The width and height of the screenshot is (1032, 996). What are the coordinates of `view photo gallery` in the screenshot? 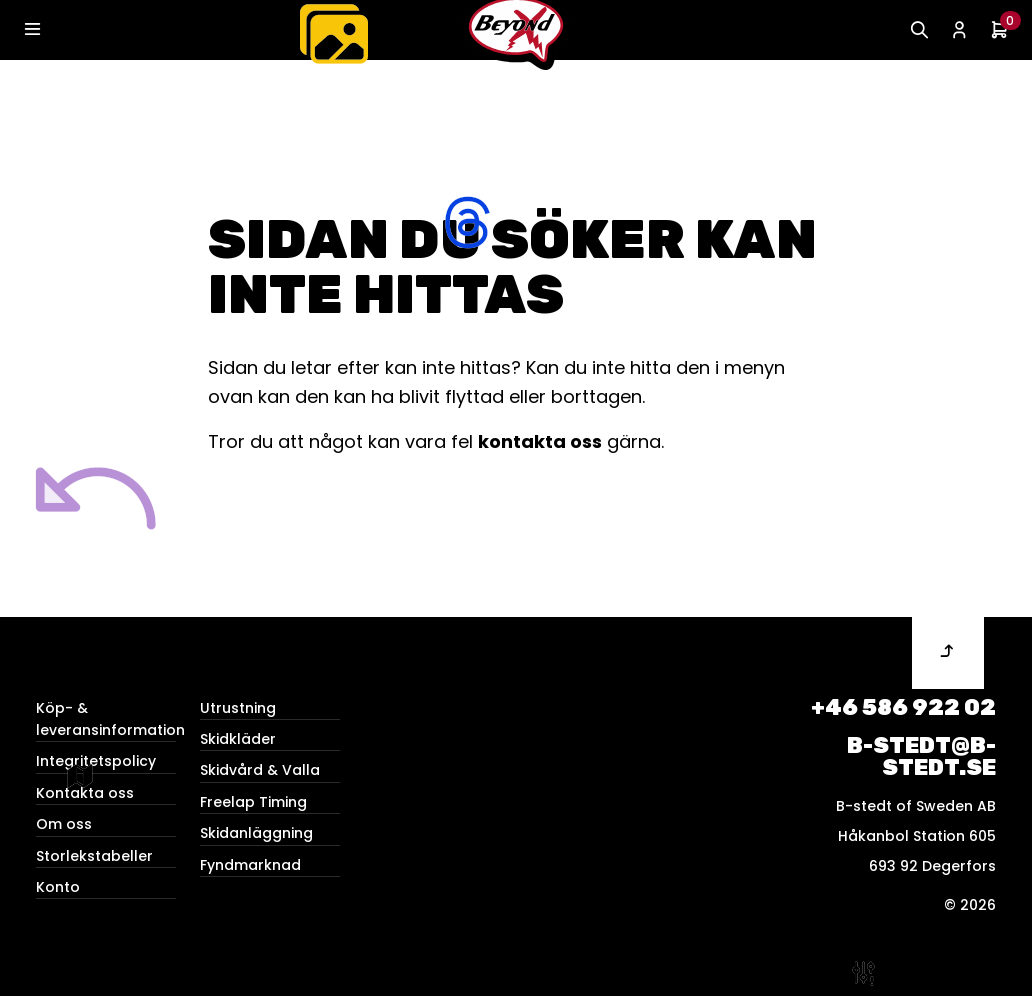 It's located at (334, 34).